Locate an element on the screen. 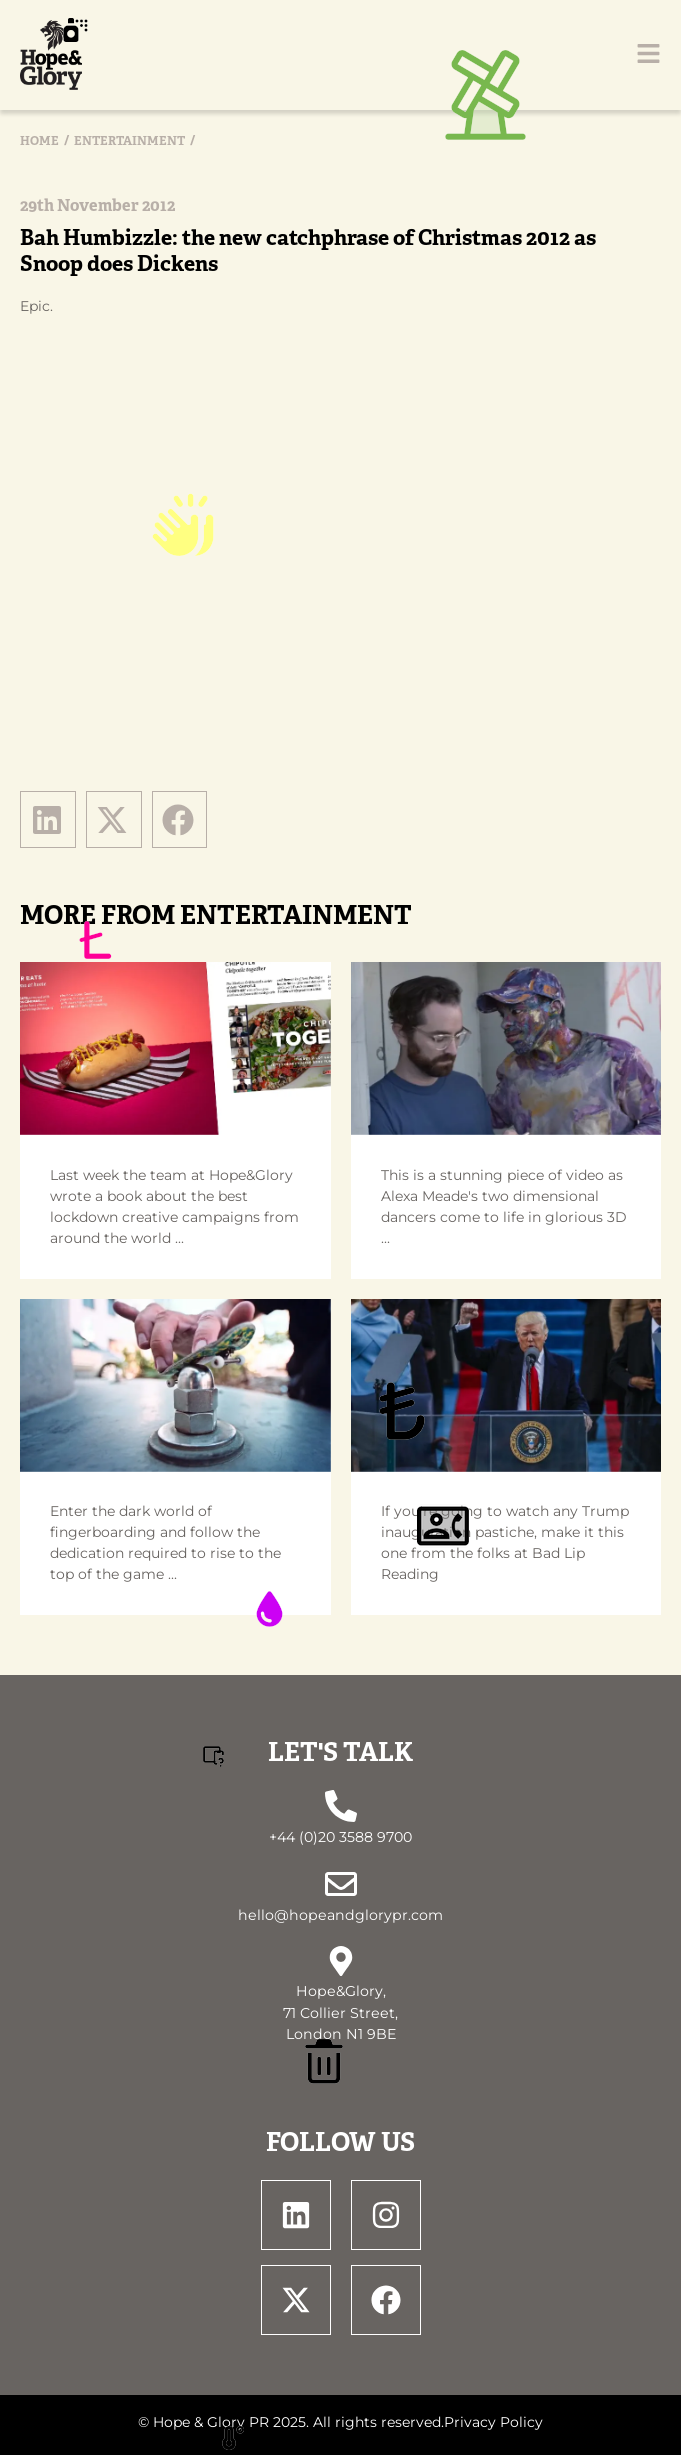  access spray or paint tools is located at coordinates (74, 30).